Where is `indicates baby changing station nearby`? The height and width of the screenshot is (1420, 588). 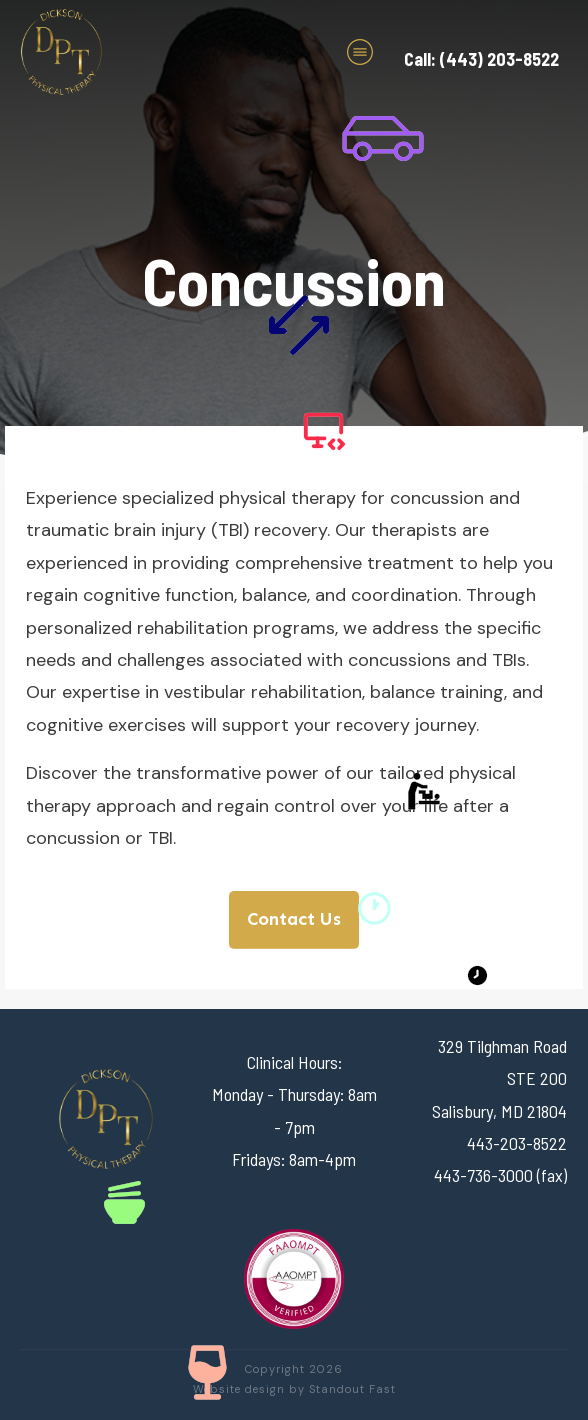 indicates baby changing station nearby is located at coordinates (424, 792).